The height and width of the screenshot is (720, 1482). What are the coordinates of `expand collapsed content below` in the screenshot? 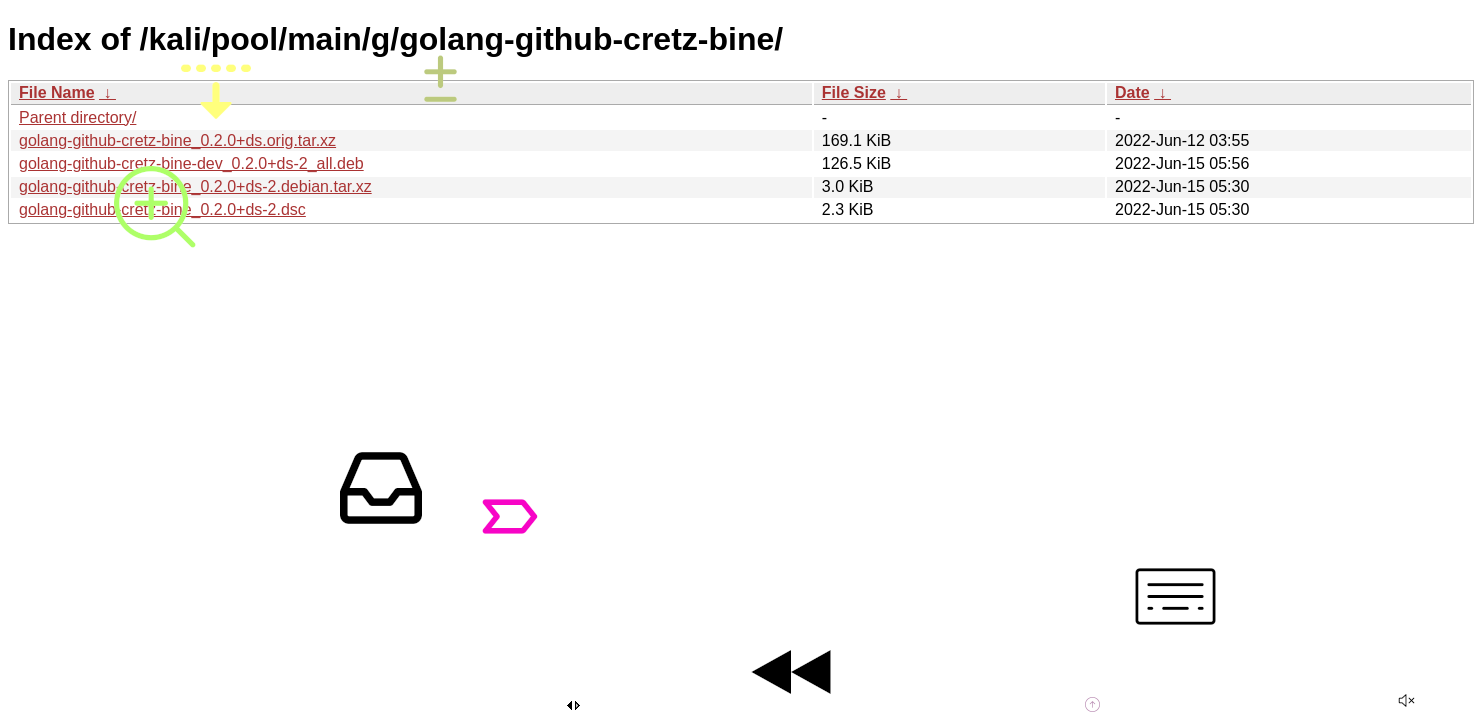 It's located at (216, 87).